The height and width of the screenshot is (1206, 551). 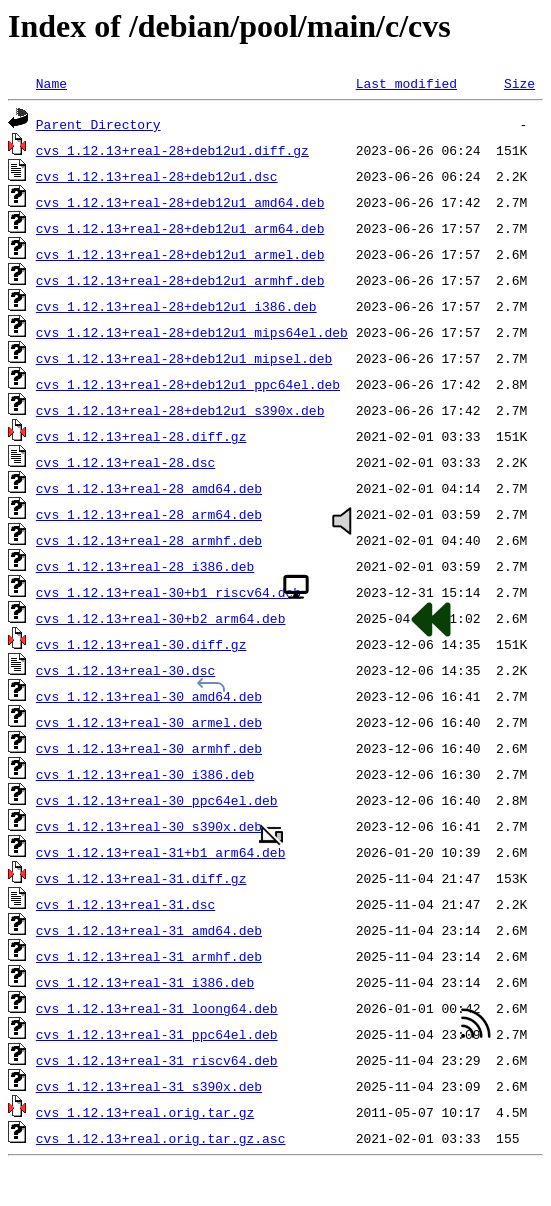 What do you see at coordinates (474, 1024) in the screenshot?
I see `subscribe to RSS feed` at bounding box center [474, 1024].